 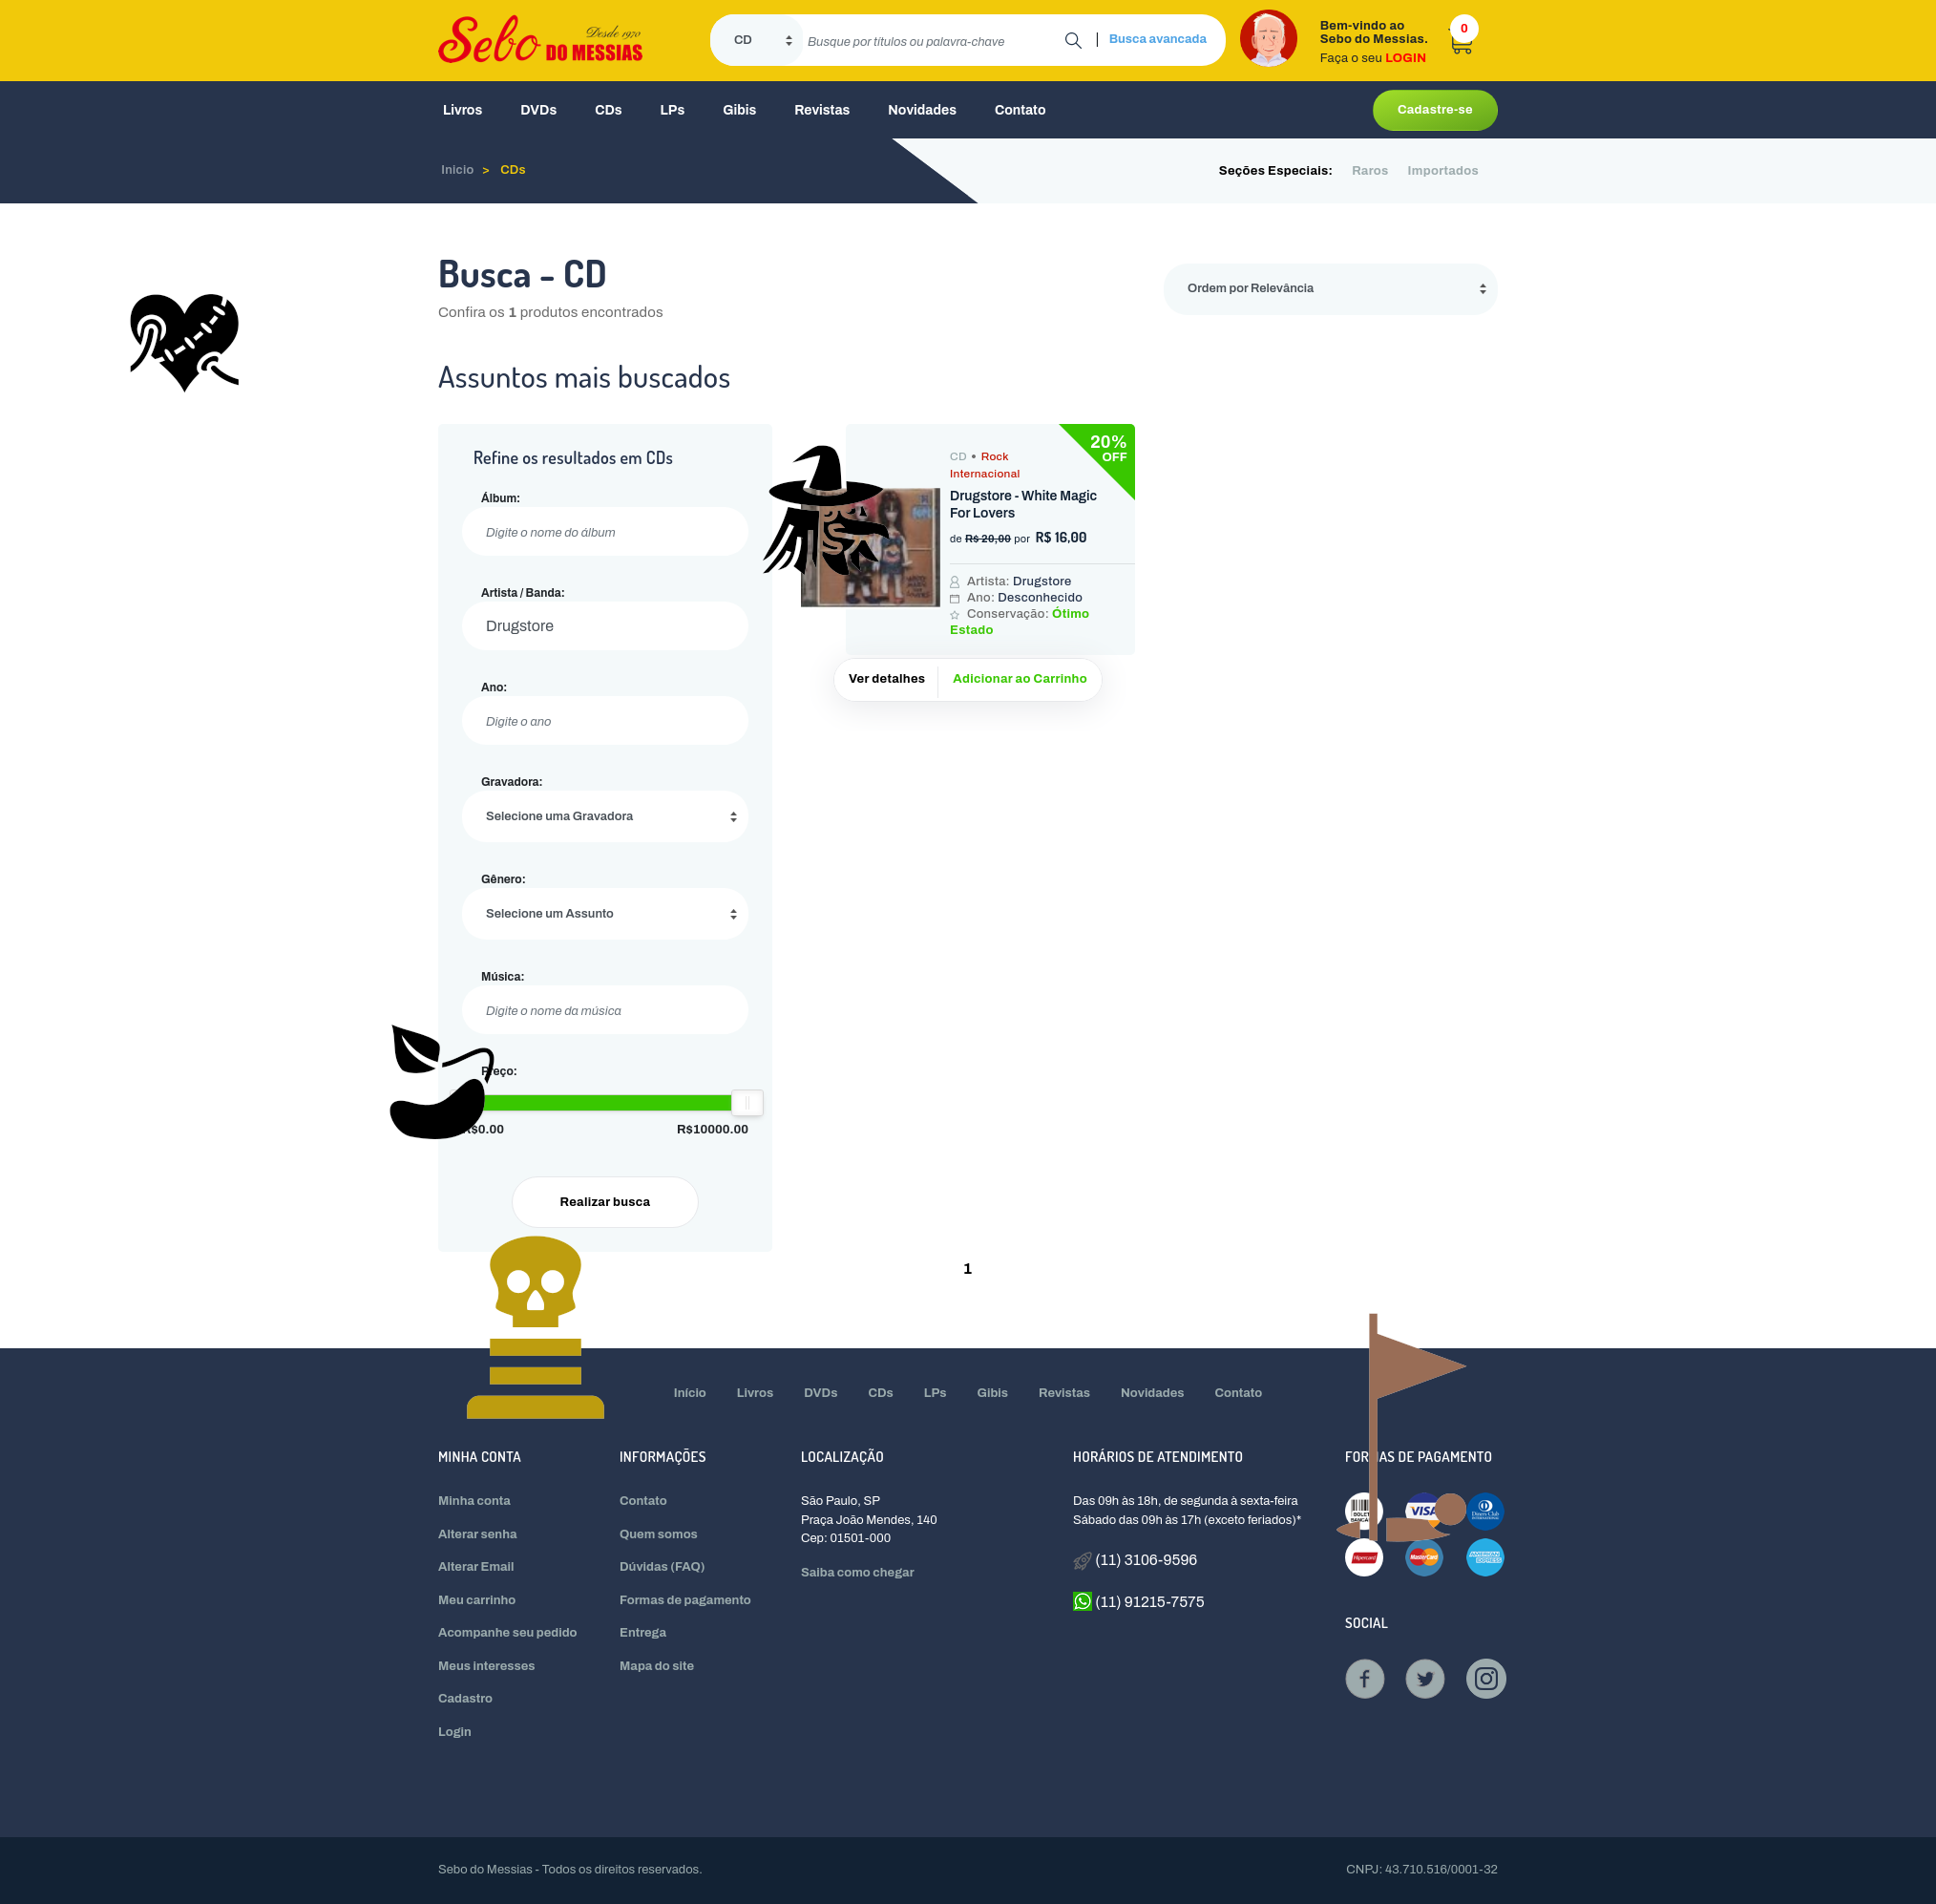 I want to click on plant a seed in your garden, so click(x=442, y=1082).